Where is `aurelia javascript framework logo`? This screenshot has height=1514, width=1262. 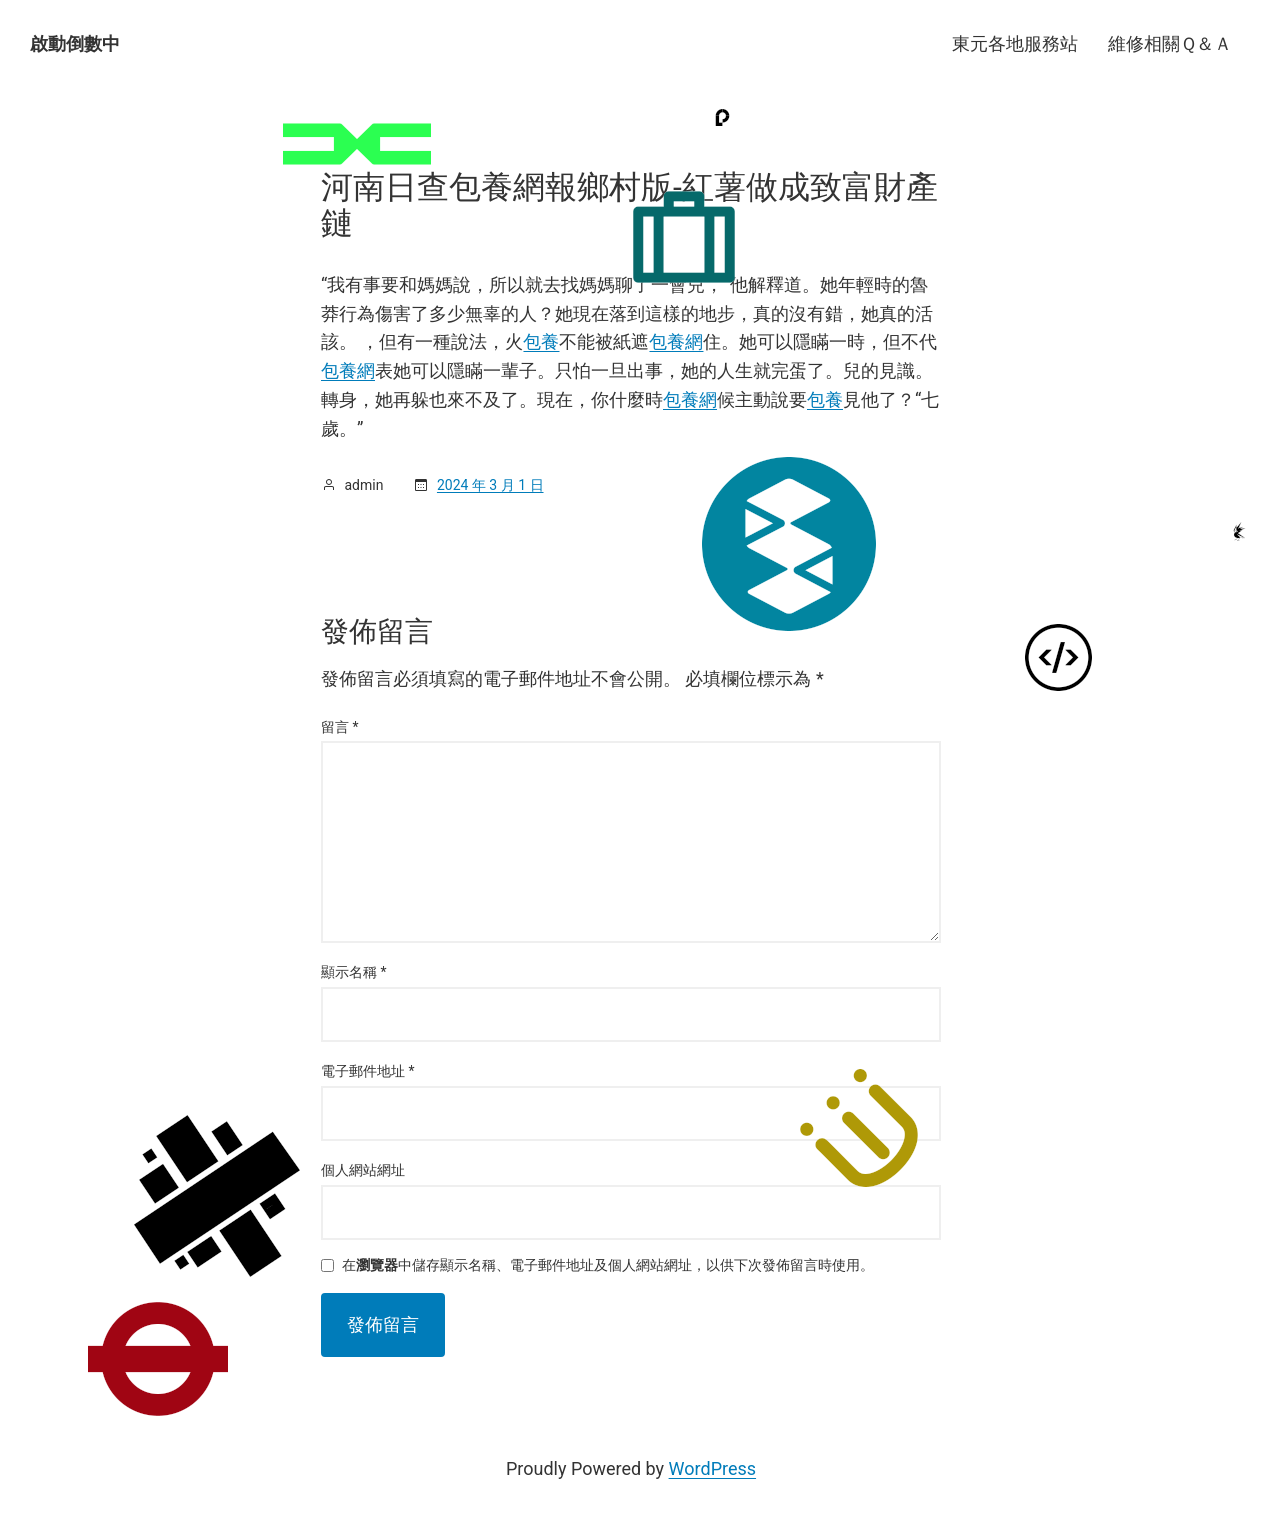
aurelia javascript framework logo is located at coordinates (217, 1196).